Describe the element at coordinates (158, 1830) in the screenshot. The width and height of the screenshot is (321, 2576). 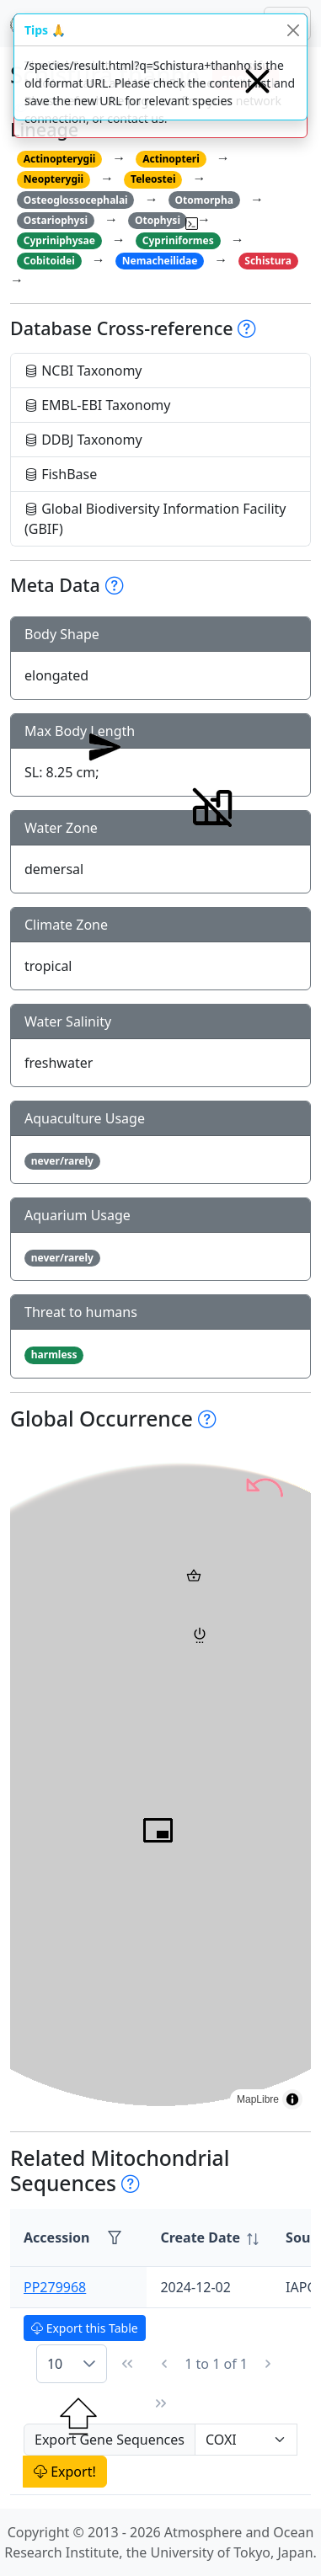
I see `add branding or watermark to content` at that location.